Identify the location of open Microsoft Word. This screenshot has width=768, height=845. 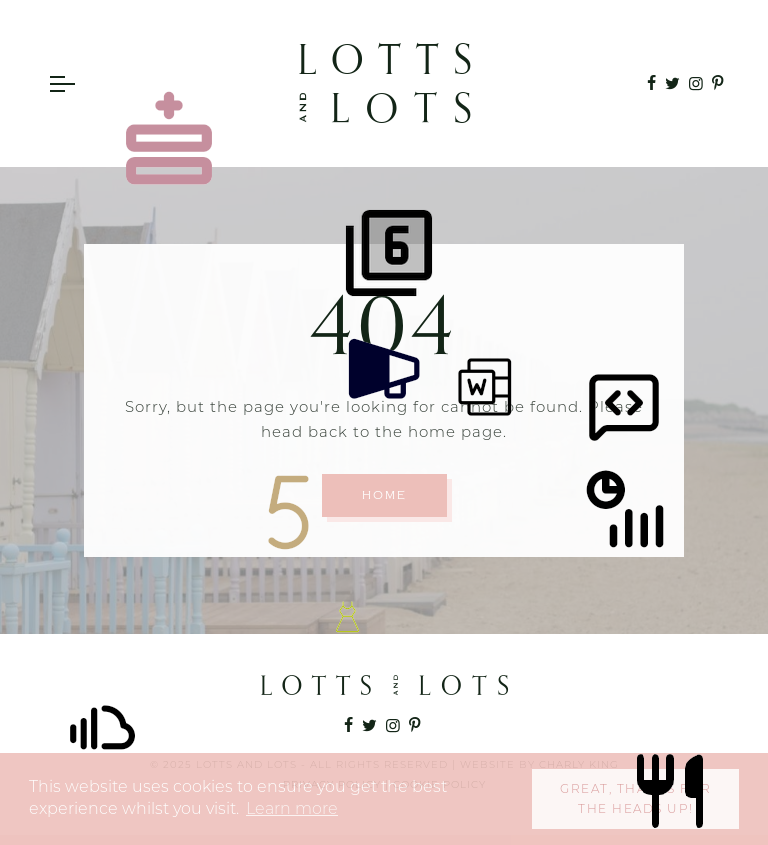
(487, 387).